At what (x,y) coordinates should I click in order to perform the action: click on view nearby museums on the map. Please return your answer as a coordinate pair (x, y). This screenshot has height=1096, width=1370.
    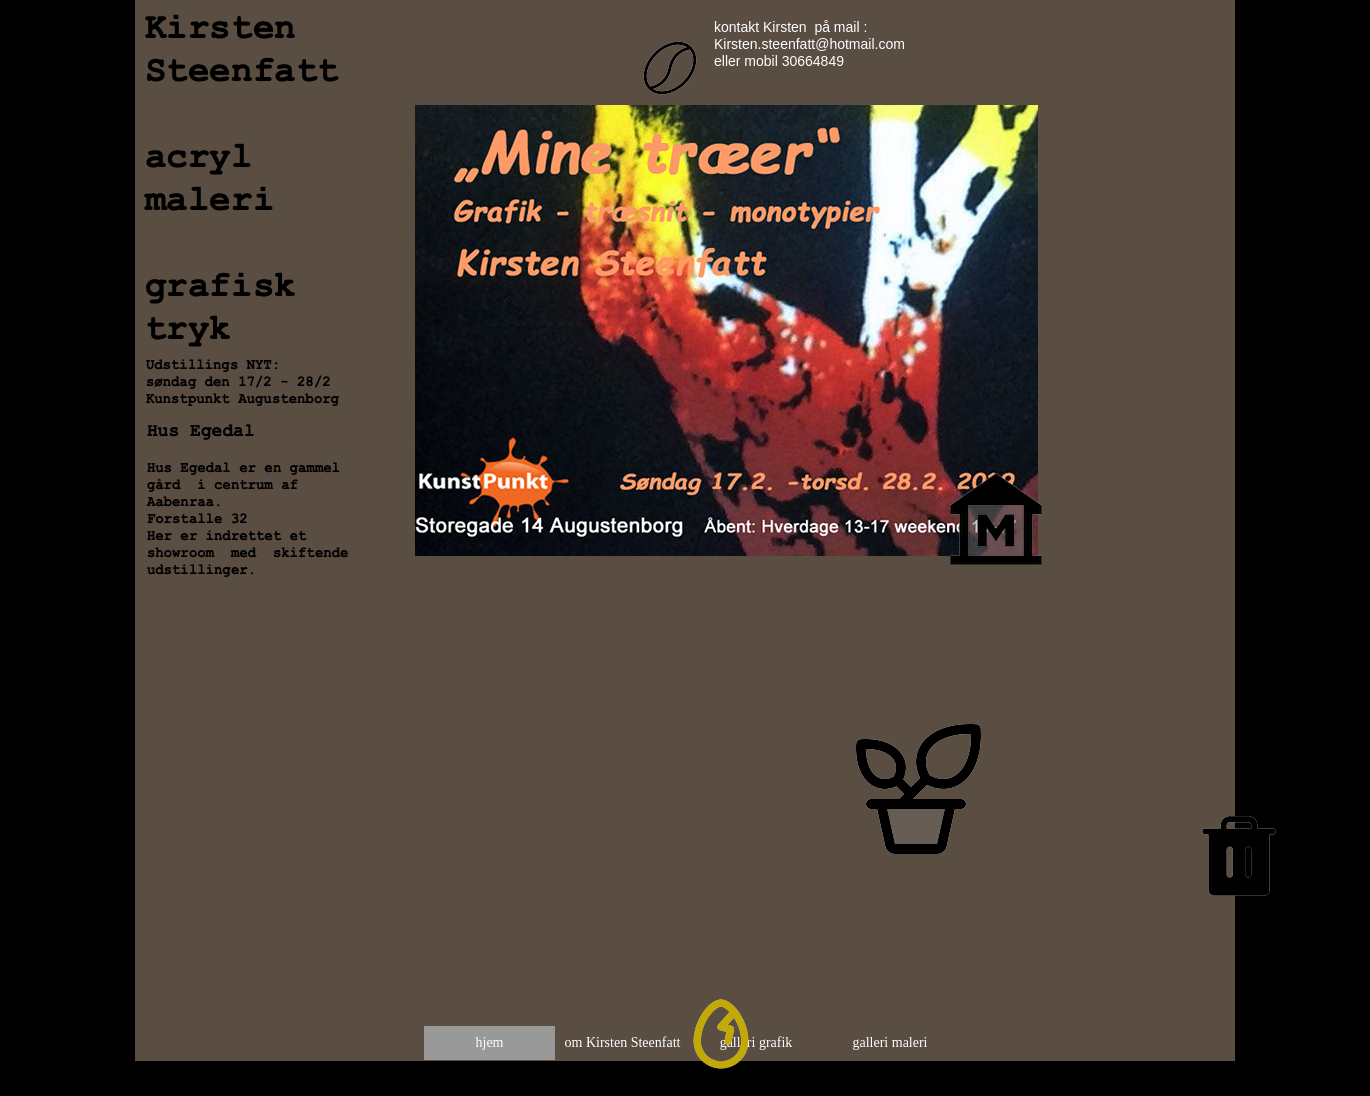
    Looking at the image, I should click on (996, 519).